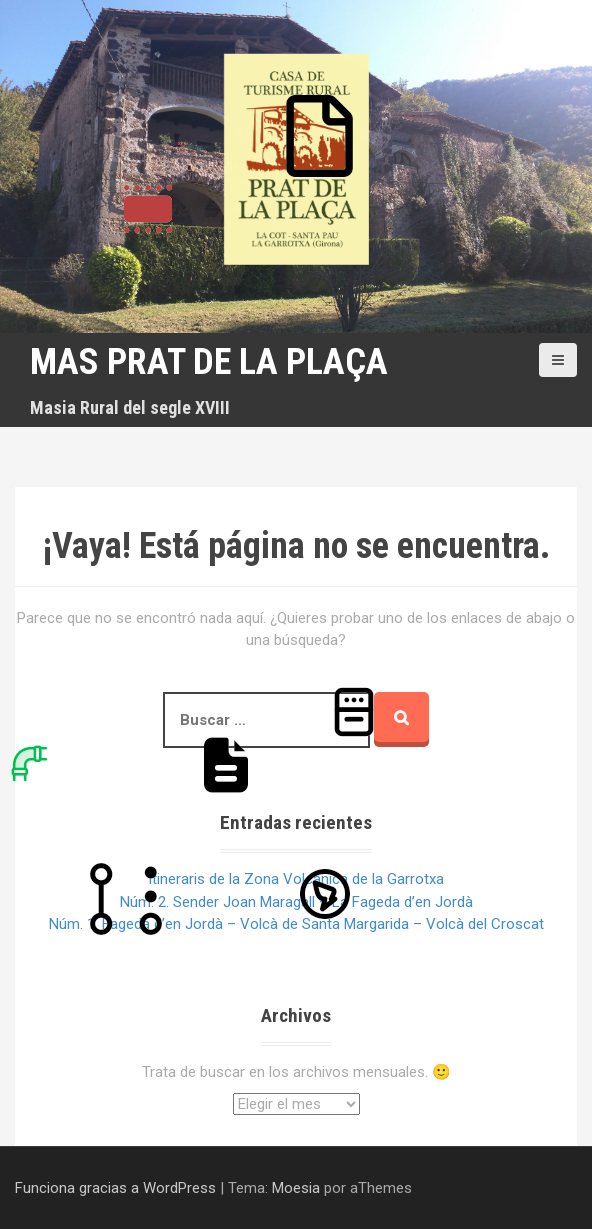  What do you see at coordinates (126, 899) in the screenshot?
I see `create a draft pull request` at bounding box center [126, 899].